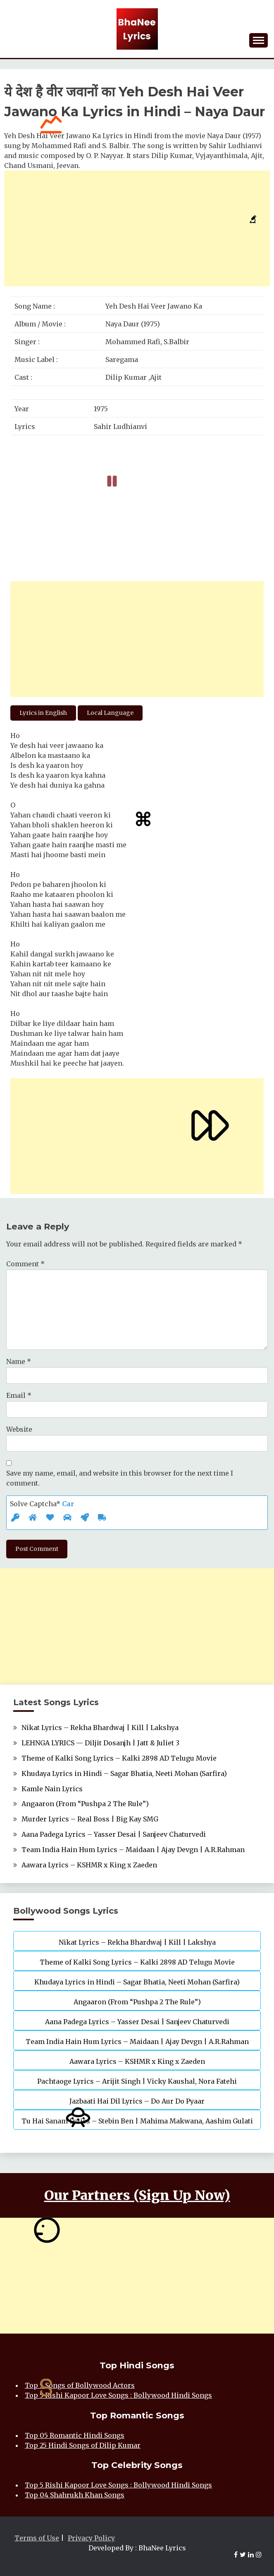  What do you see at coordinates (143, 819) in the screenshot?
I see `access keyboard shortcuts` at bounding box center [143, 819].